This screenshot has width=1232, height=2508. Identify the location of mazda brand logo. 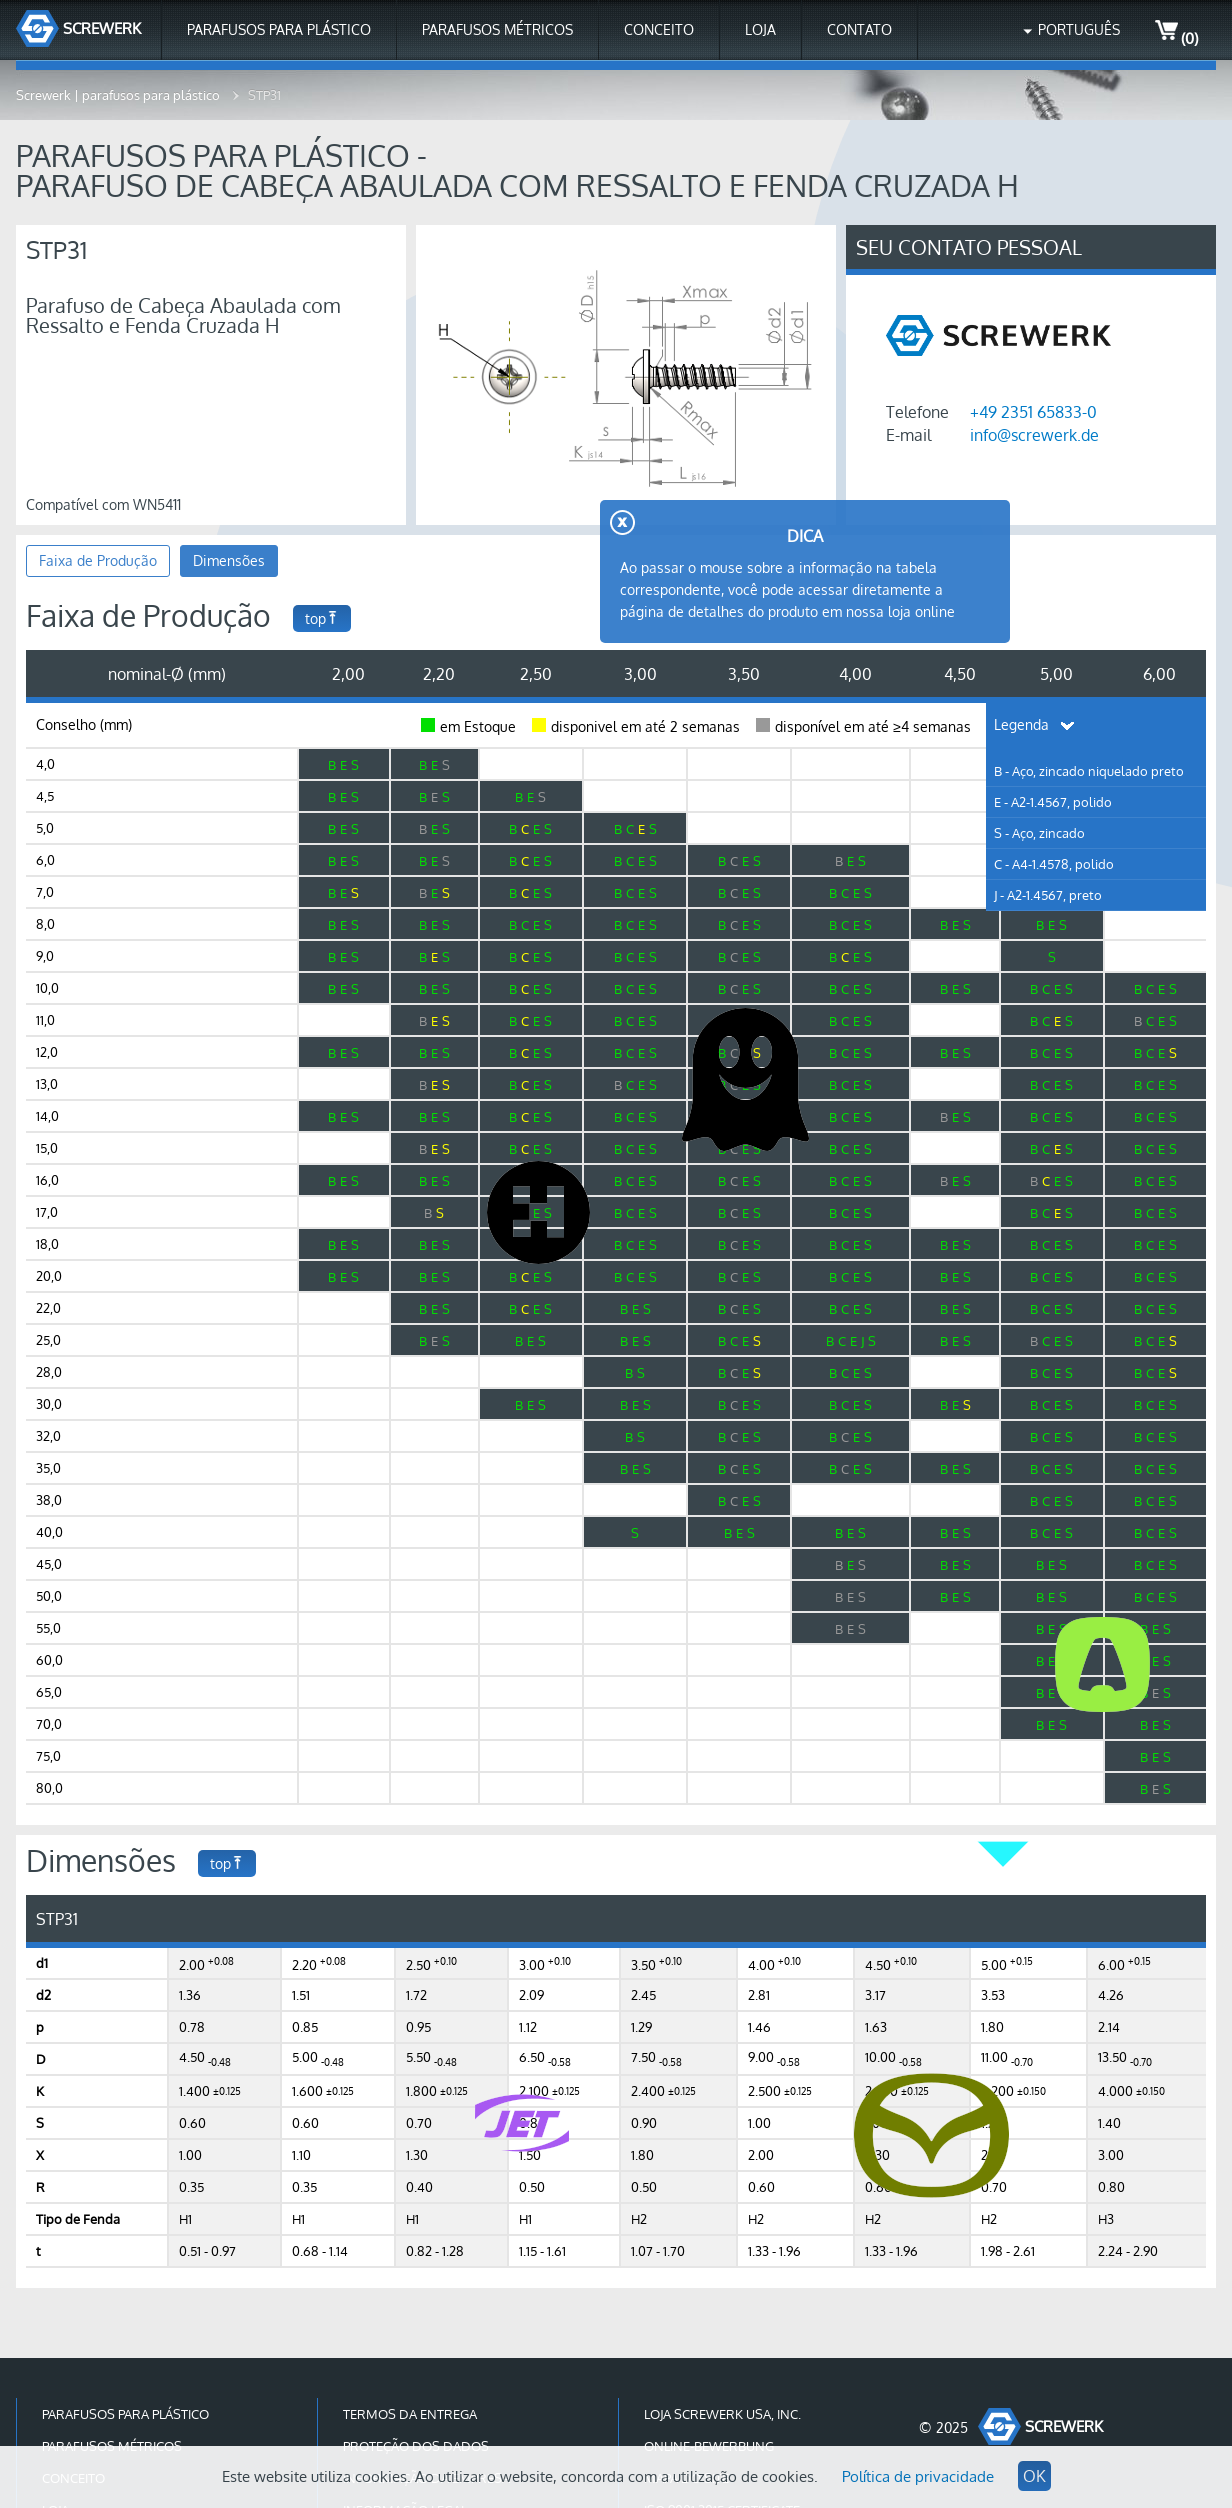
(931, 2135).